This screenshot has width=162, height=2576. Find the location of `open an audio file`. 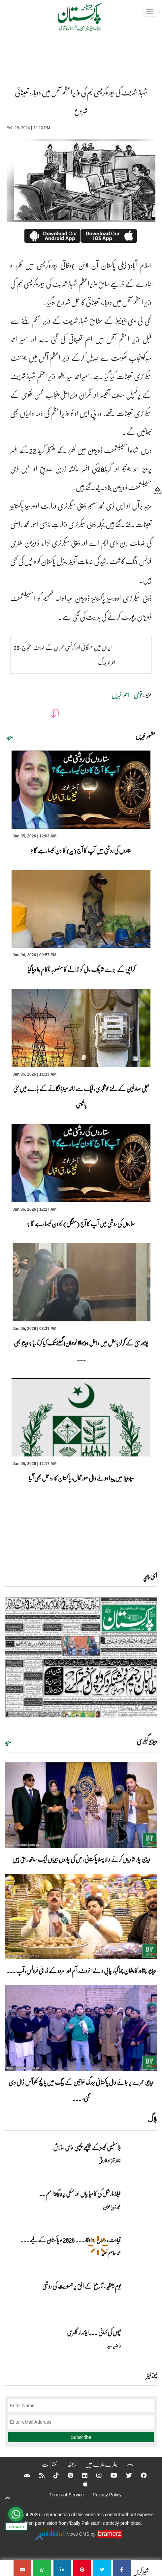

open an audio file is located at coordinates (94, 1785).